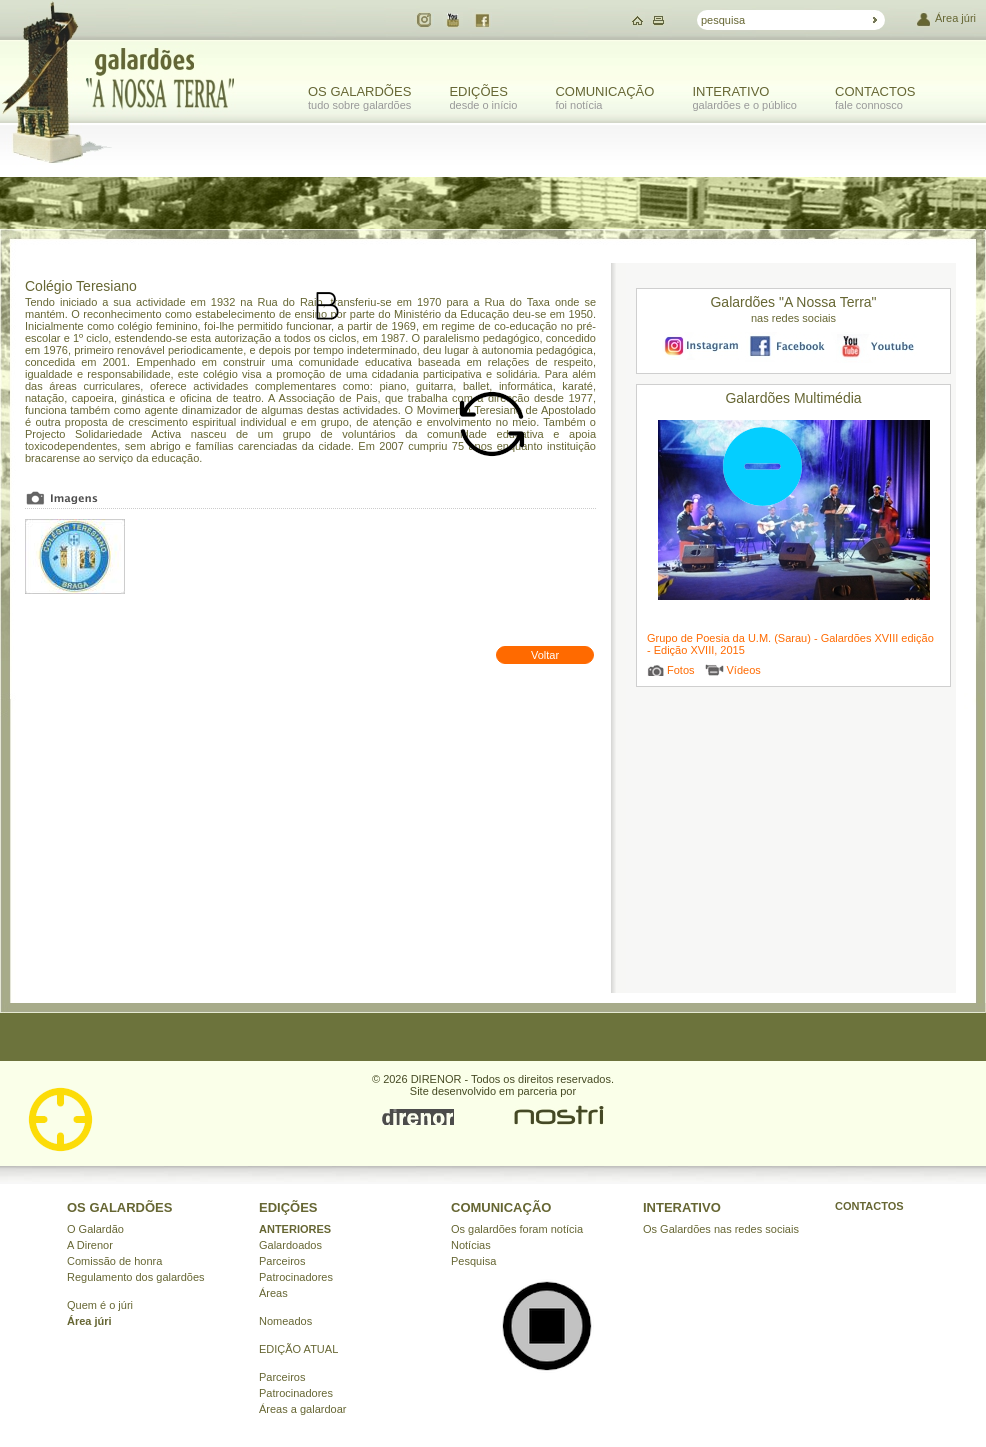 Image resolution: width=986 pixels, height=1447 pixels. I want to click on sync or refresh data, so click(492, 424).